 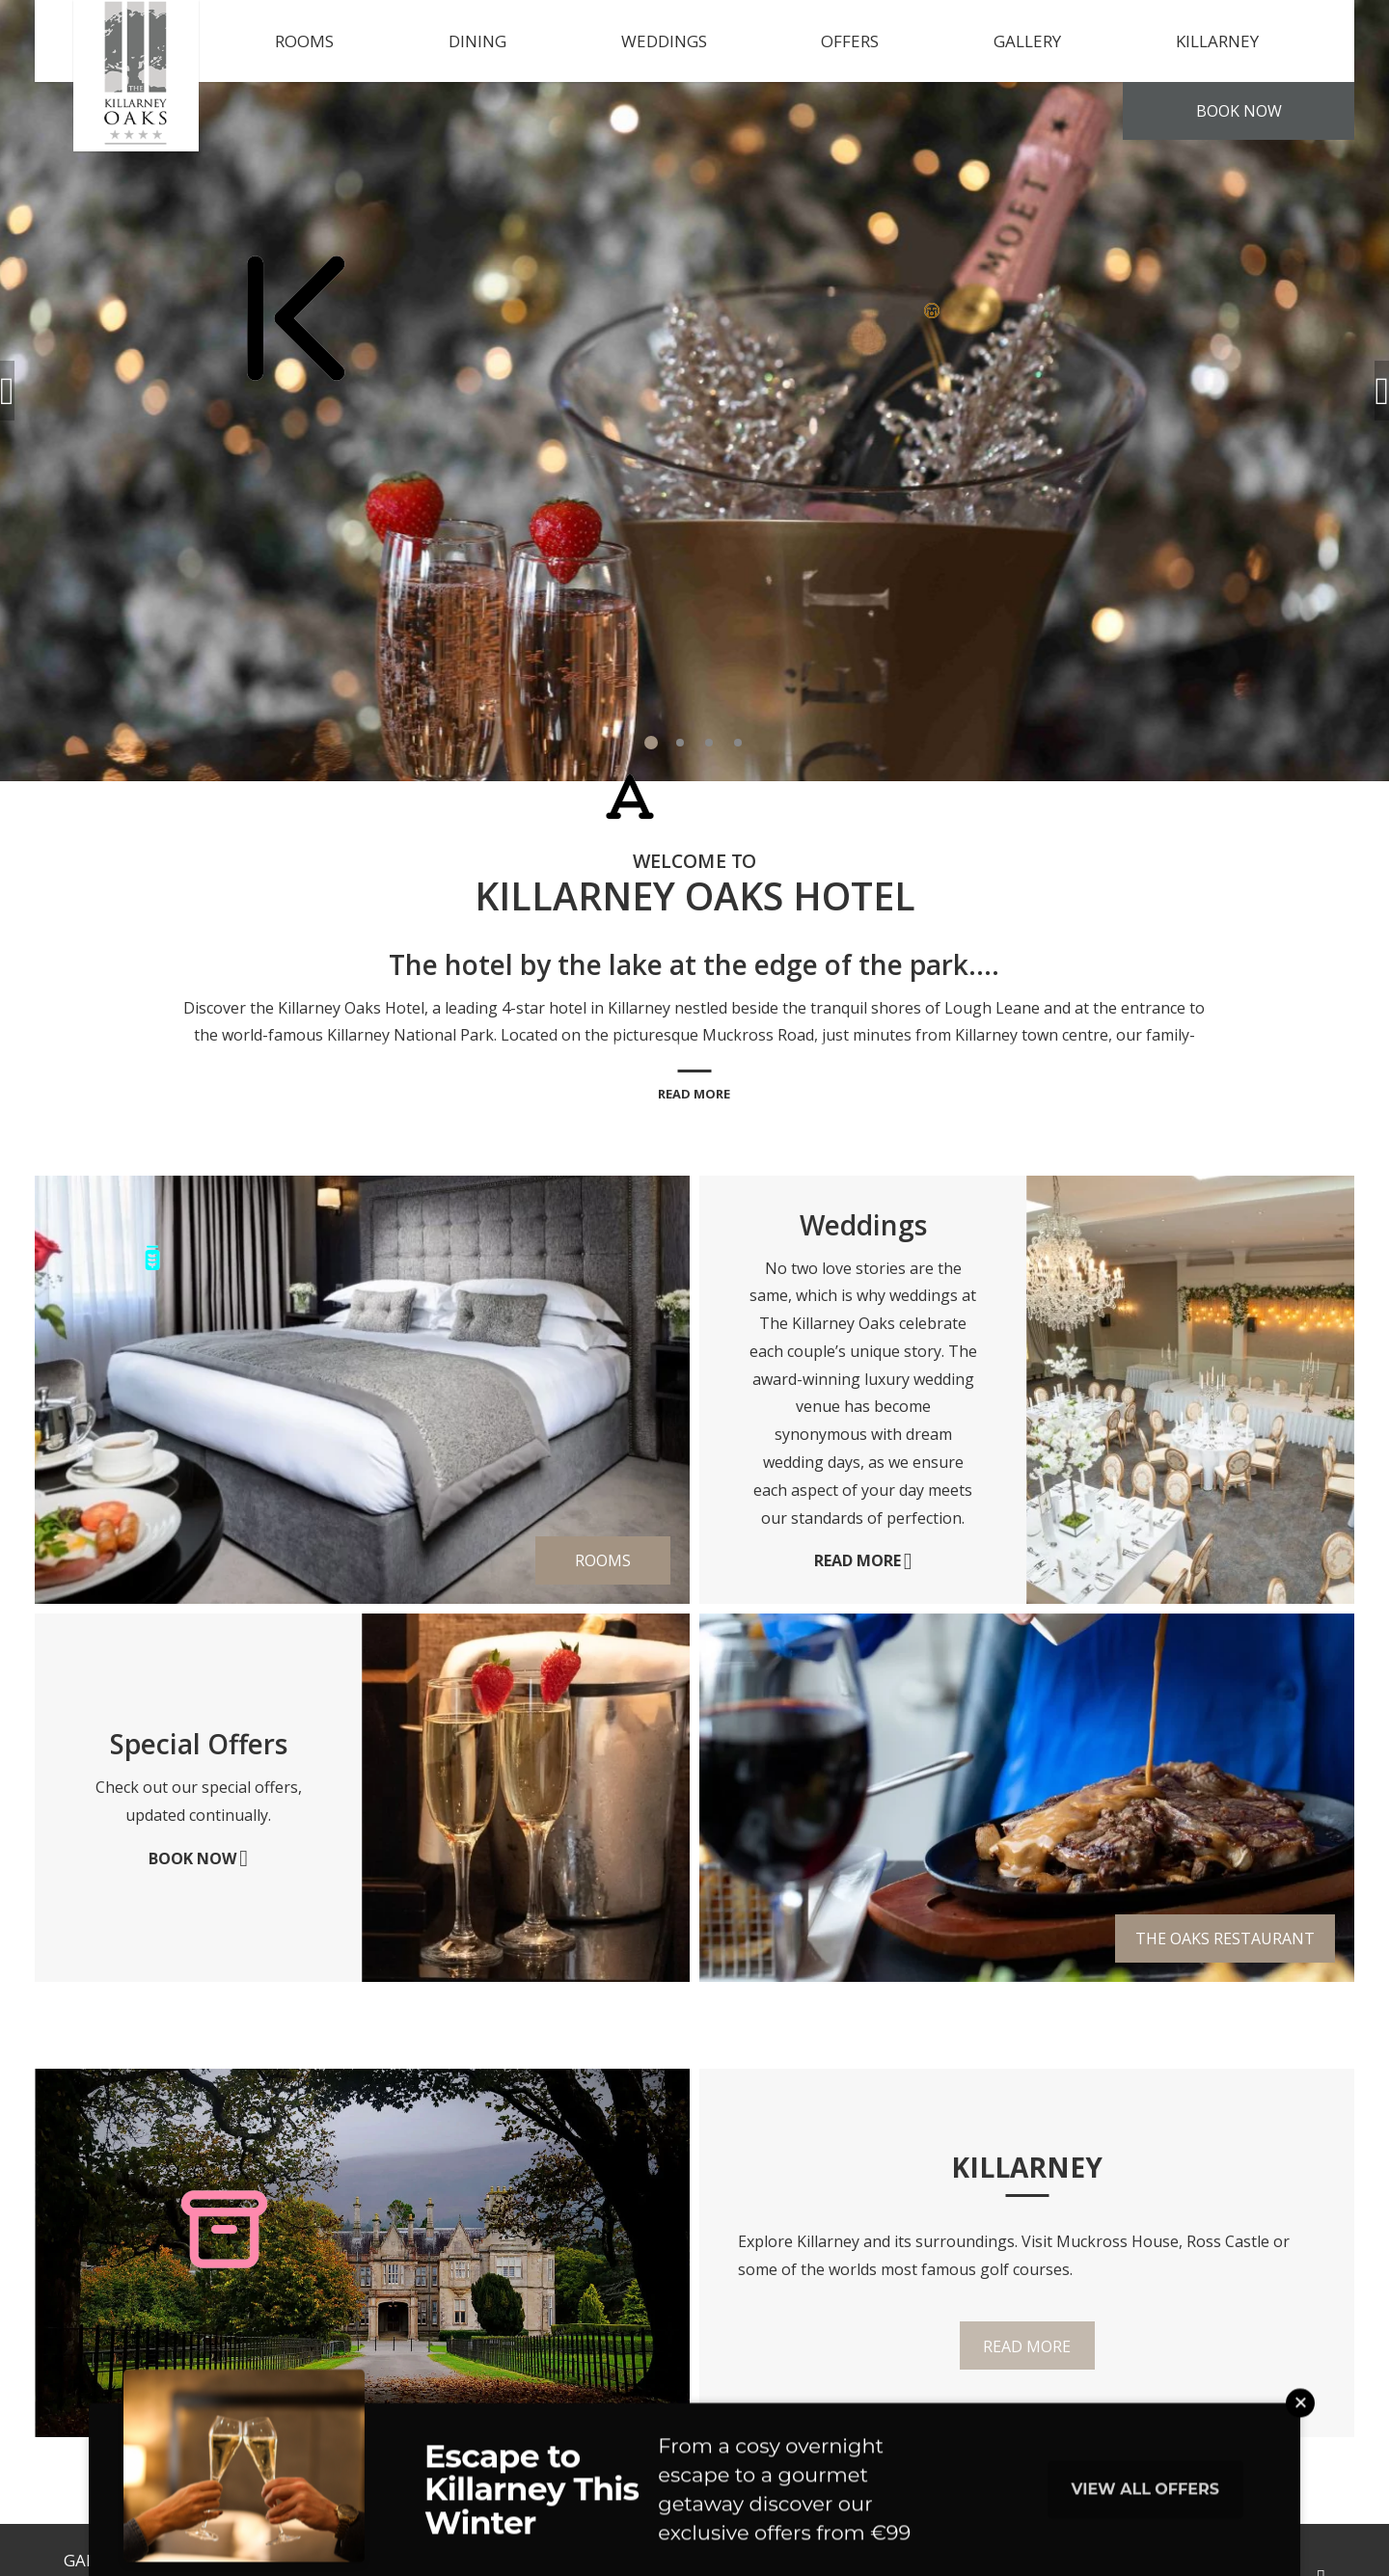 I want to click on navigate to the beginning or first item, so click(x=293, y=318).